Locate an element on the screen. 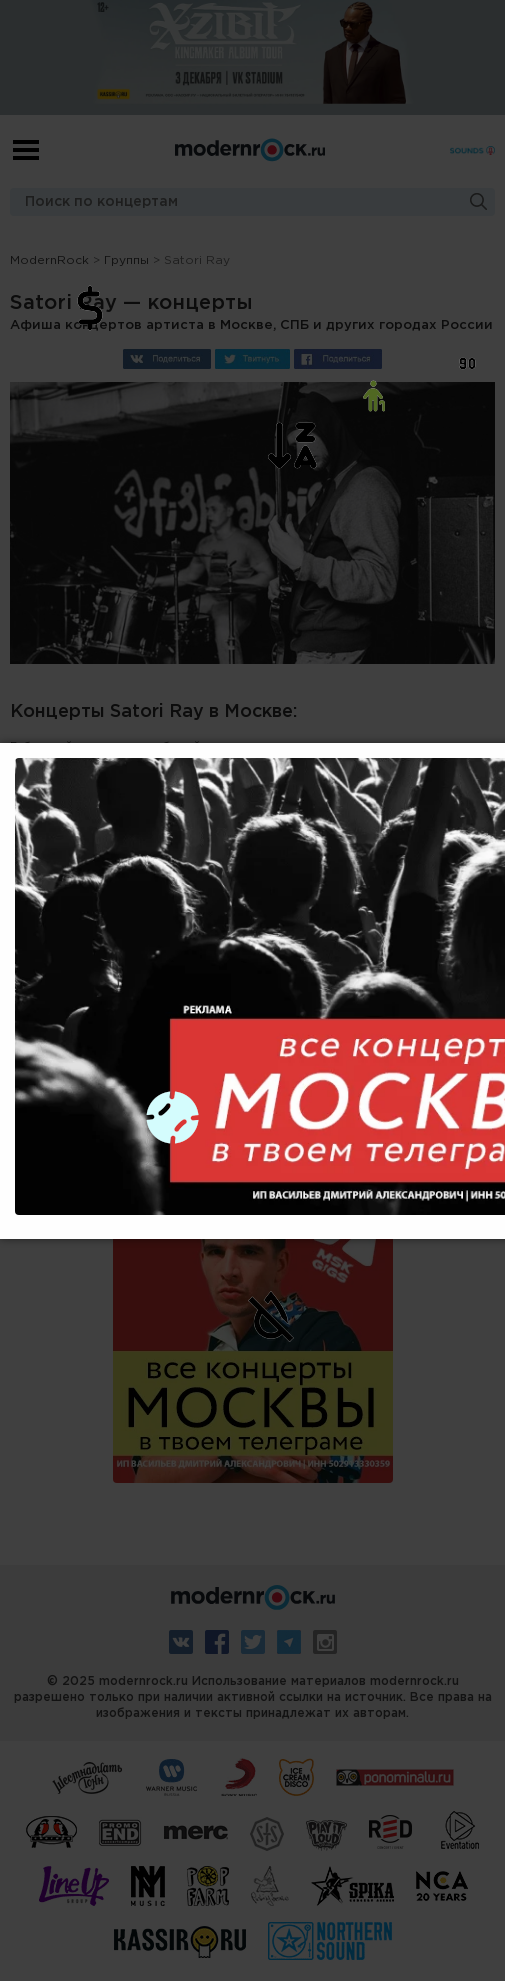 The image size is (505, 1981). sort alphabetically in reverse order (Z to A) is located at coordinates (292, 445).